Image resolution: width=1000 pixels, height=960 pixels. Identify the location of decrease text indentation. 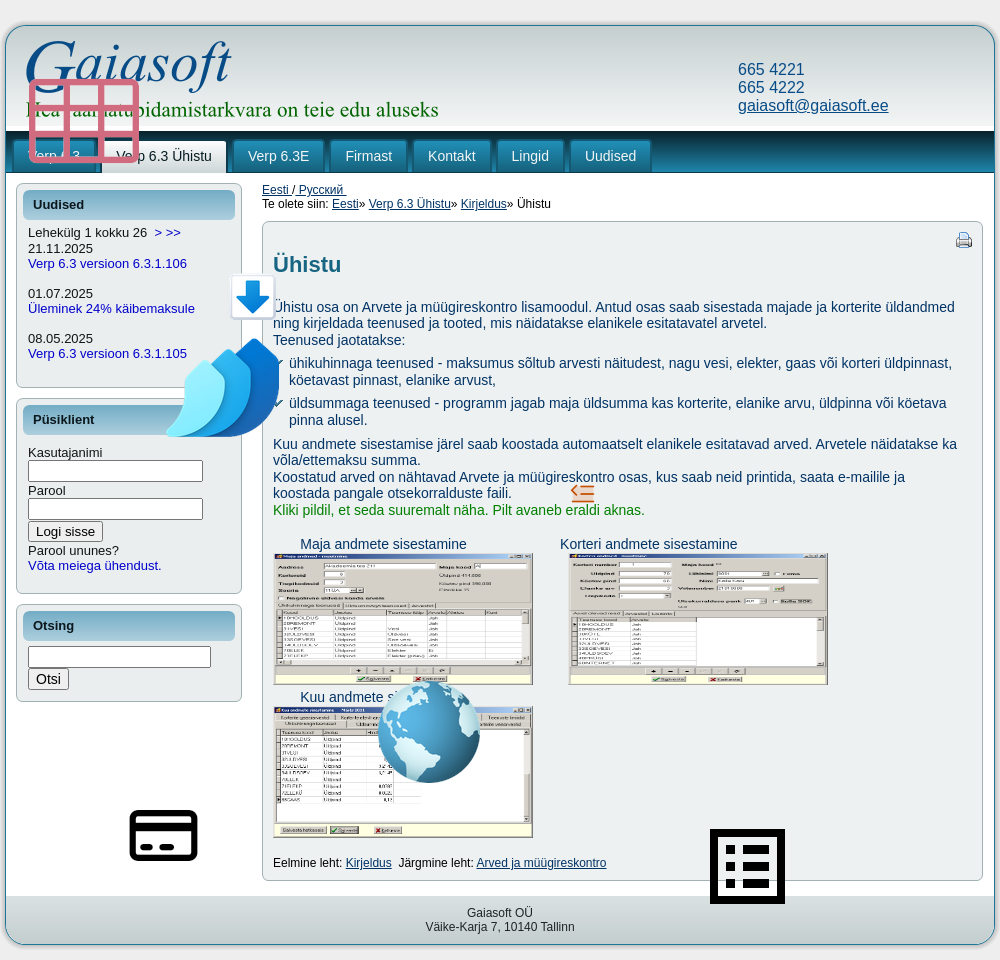
(583, 494).